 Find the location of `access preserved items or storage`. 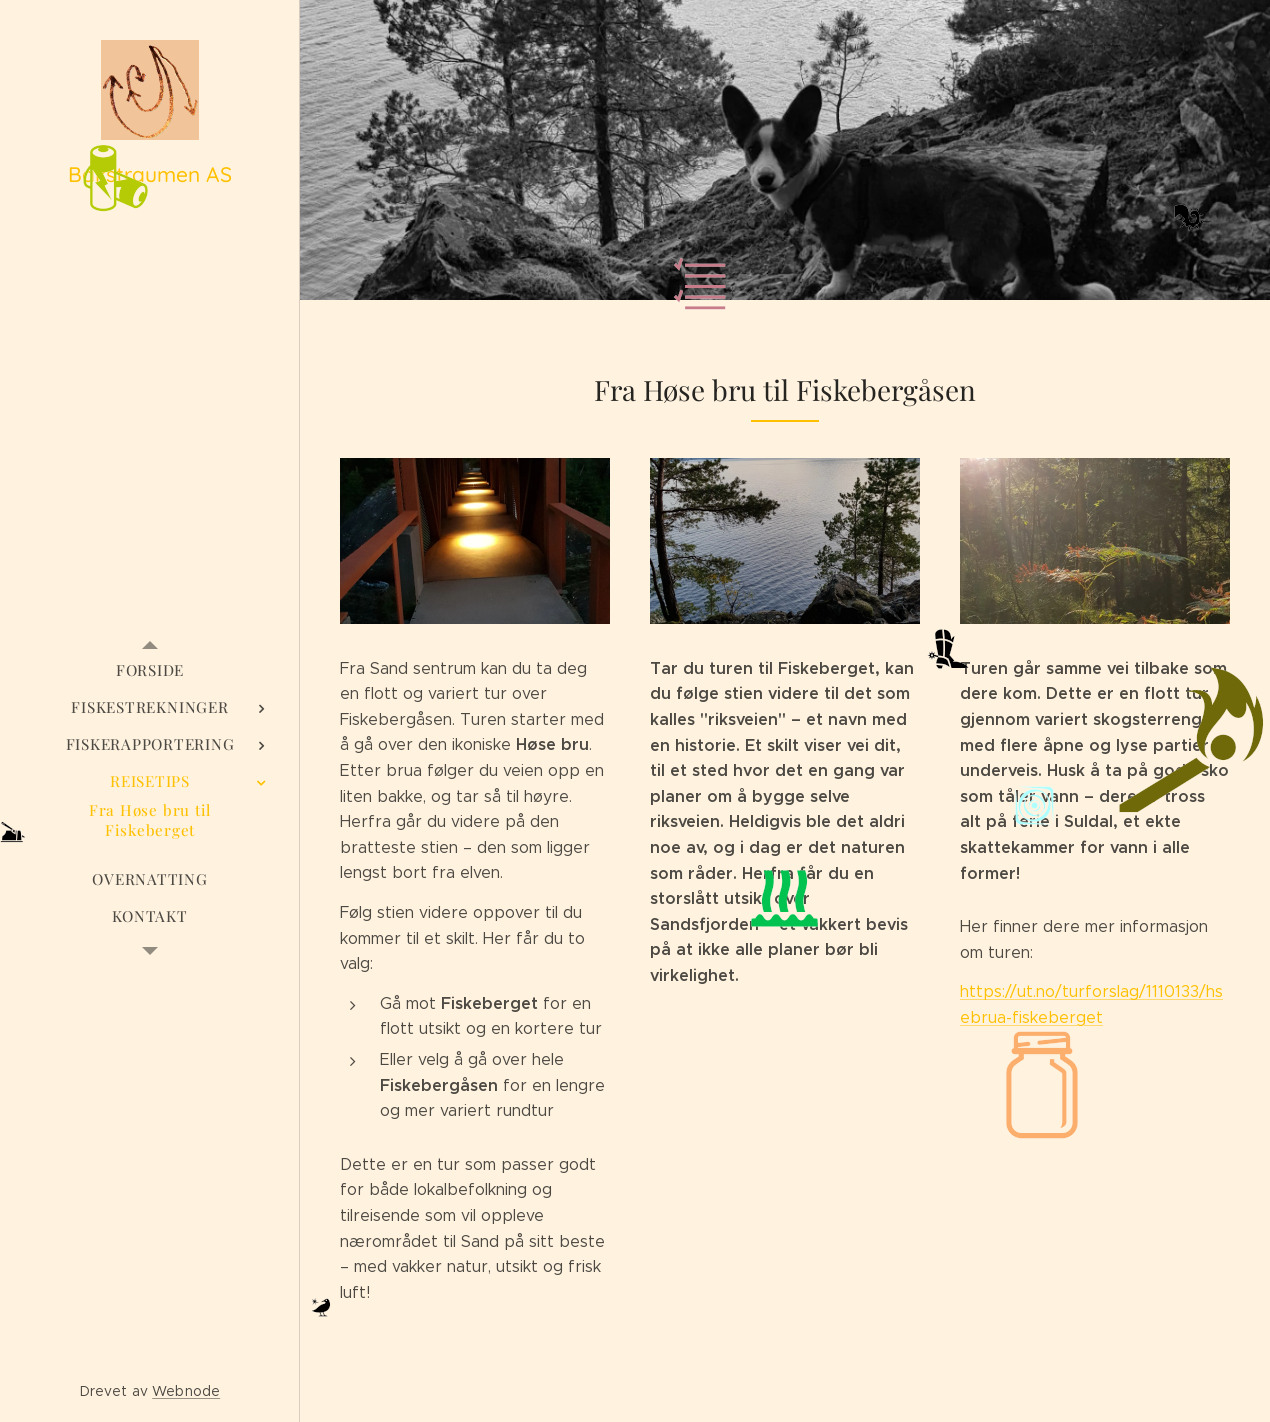

access preserved items or storage is located at coordinates (1042, 1085).